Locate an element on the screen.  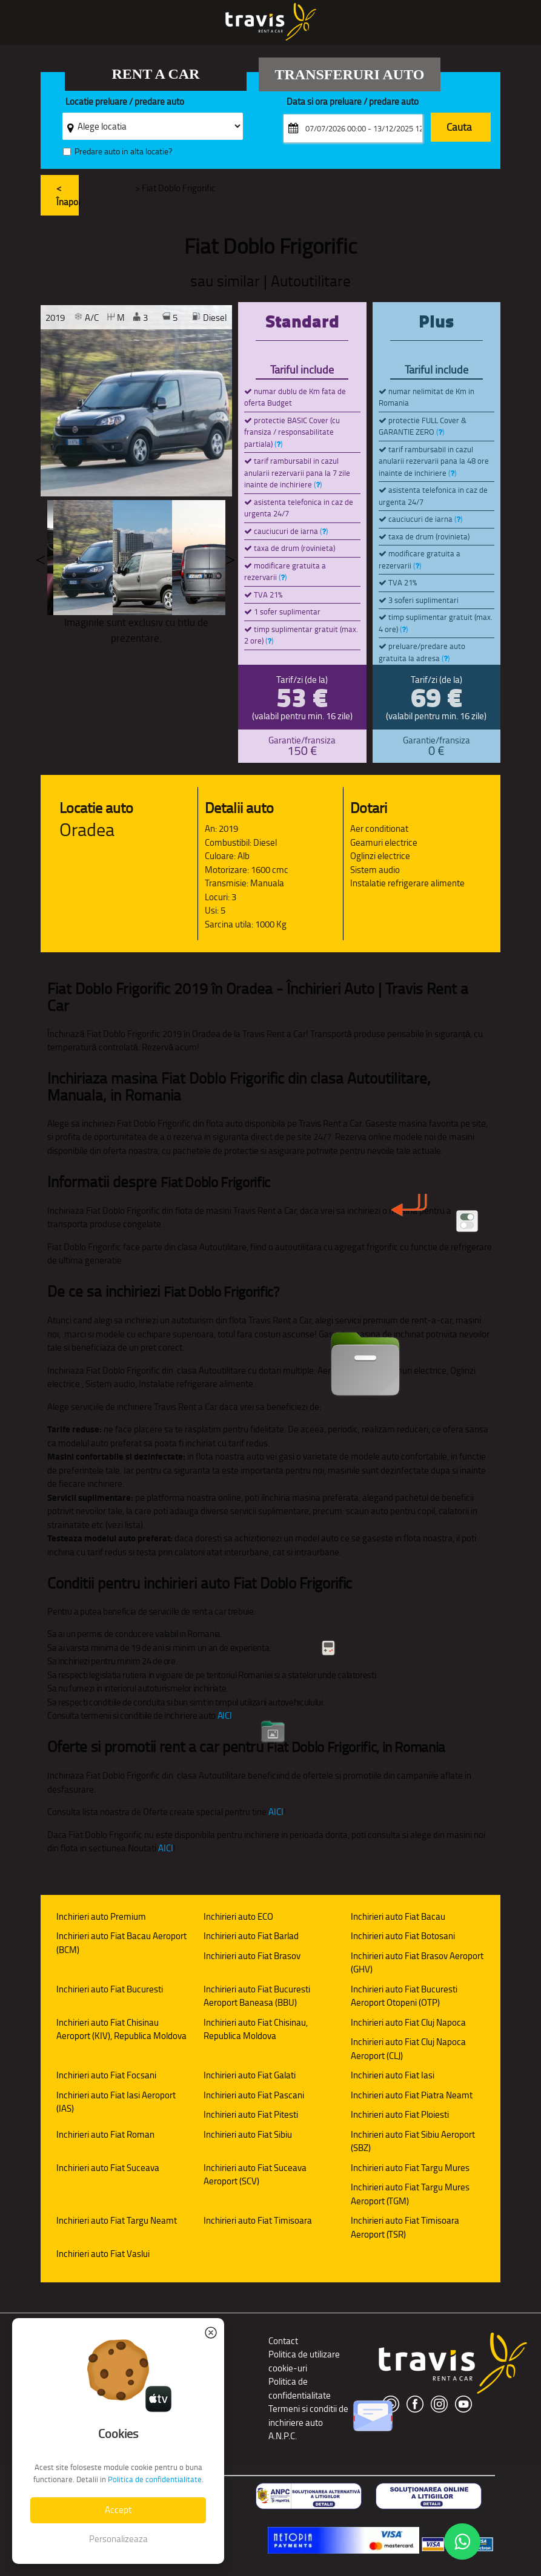
open the mail application is located at coordinates (373, 2416).